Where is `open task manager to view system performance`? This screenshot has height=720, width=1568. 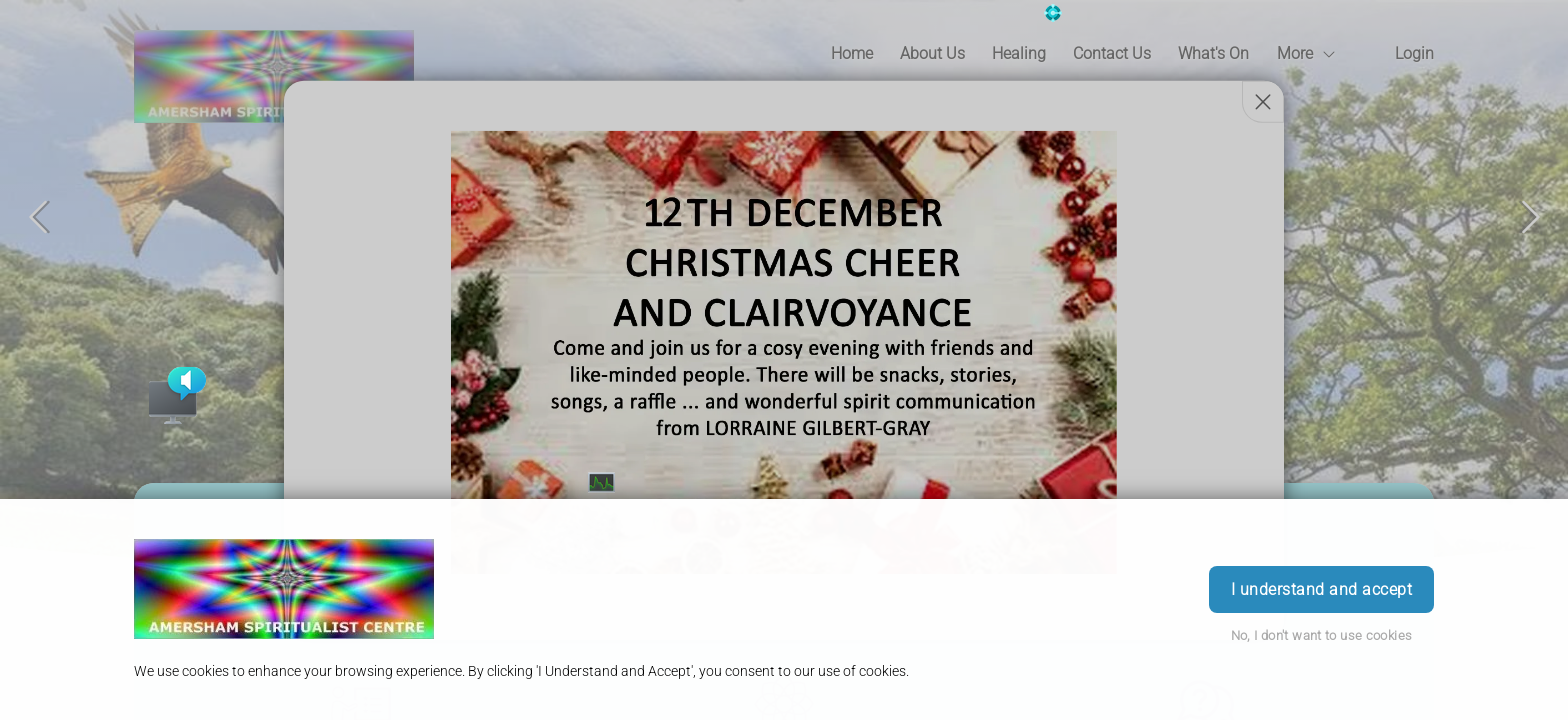
open task manager to view system performance is located at coordinates (601, 482).